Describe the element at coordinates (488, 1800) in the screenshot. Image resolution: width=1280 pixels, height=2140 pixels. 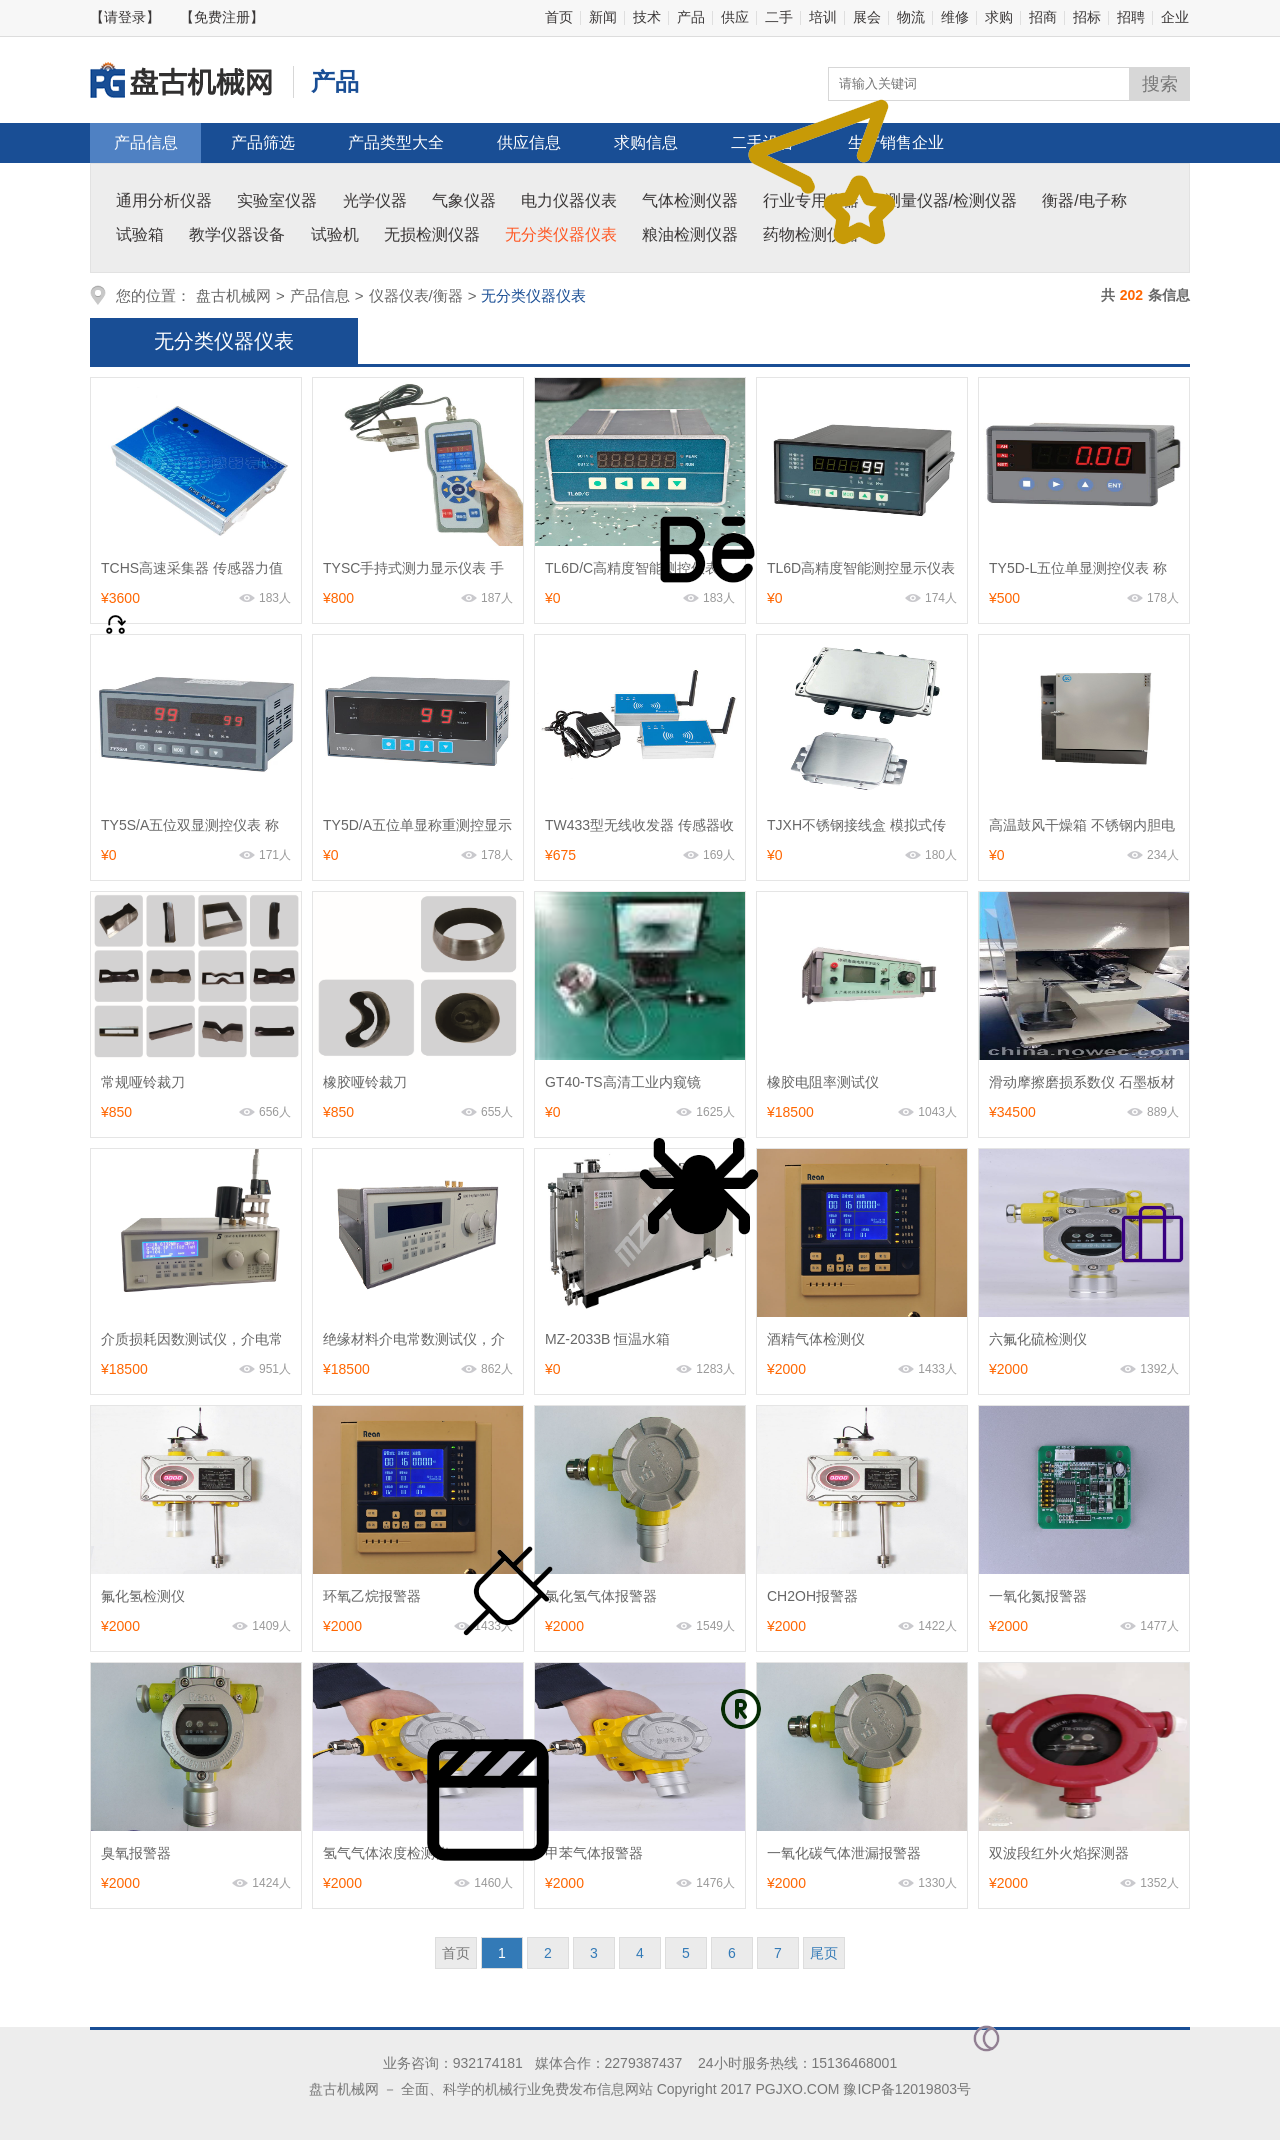
I see `freeze the top row in a spreadsheet` at that location.